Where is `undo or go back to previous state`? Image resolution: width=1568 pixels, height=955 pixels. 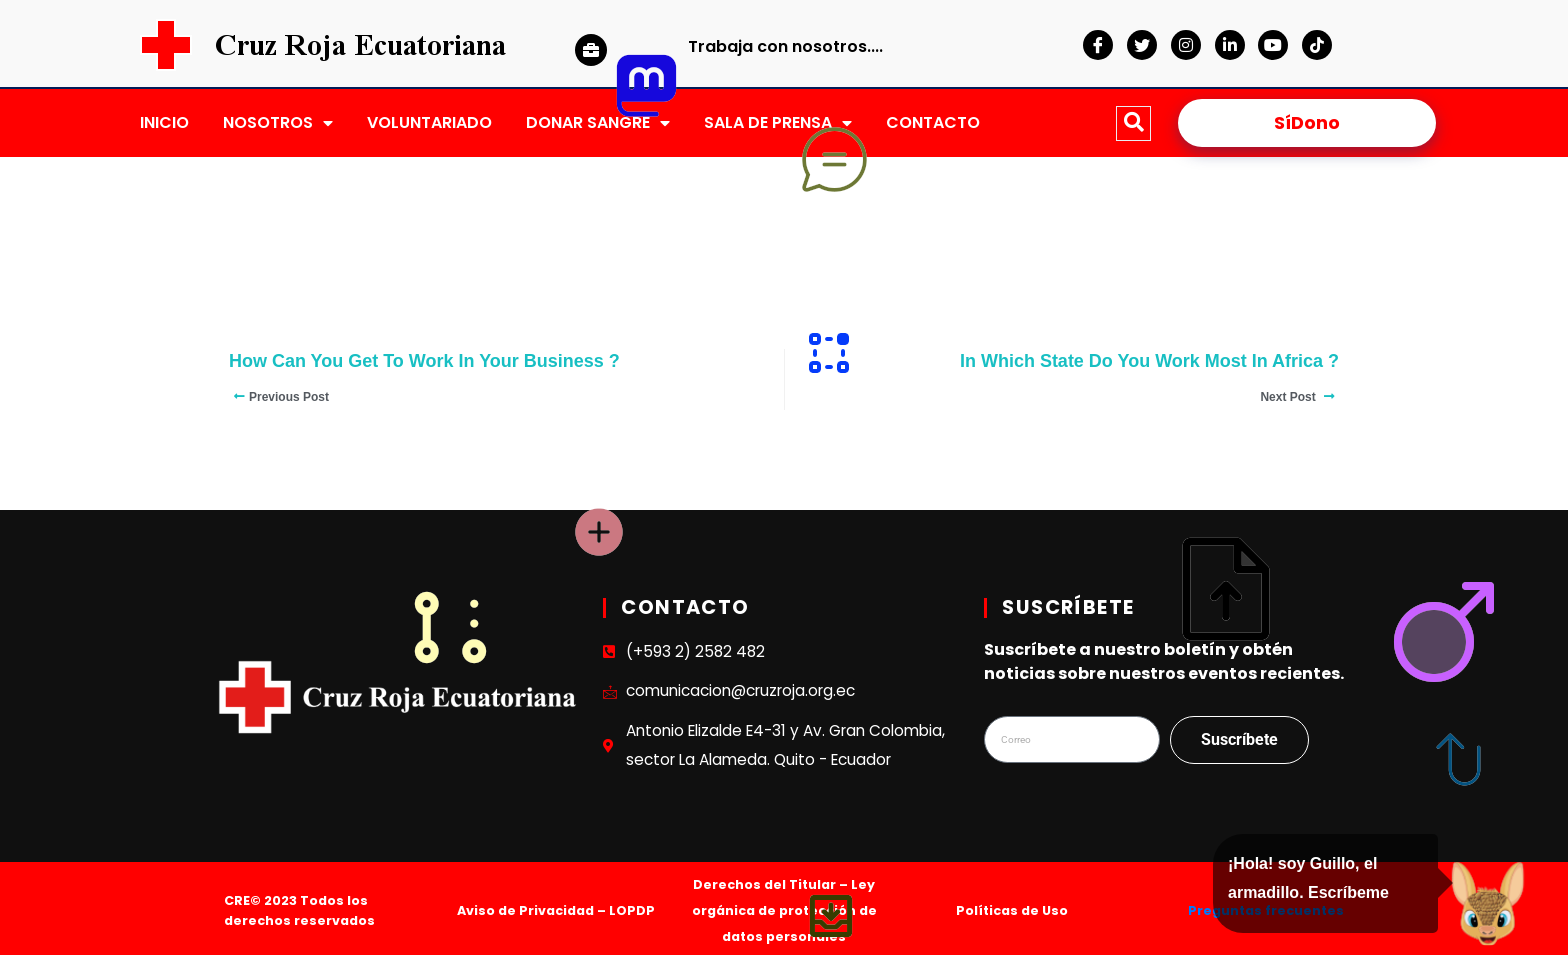 undo or go back to previous state is located at coordinates (1460, 759).